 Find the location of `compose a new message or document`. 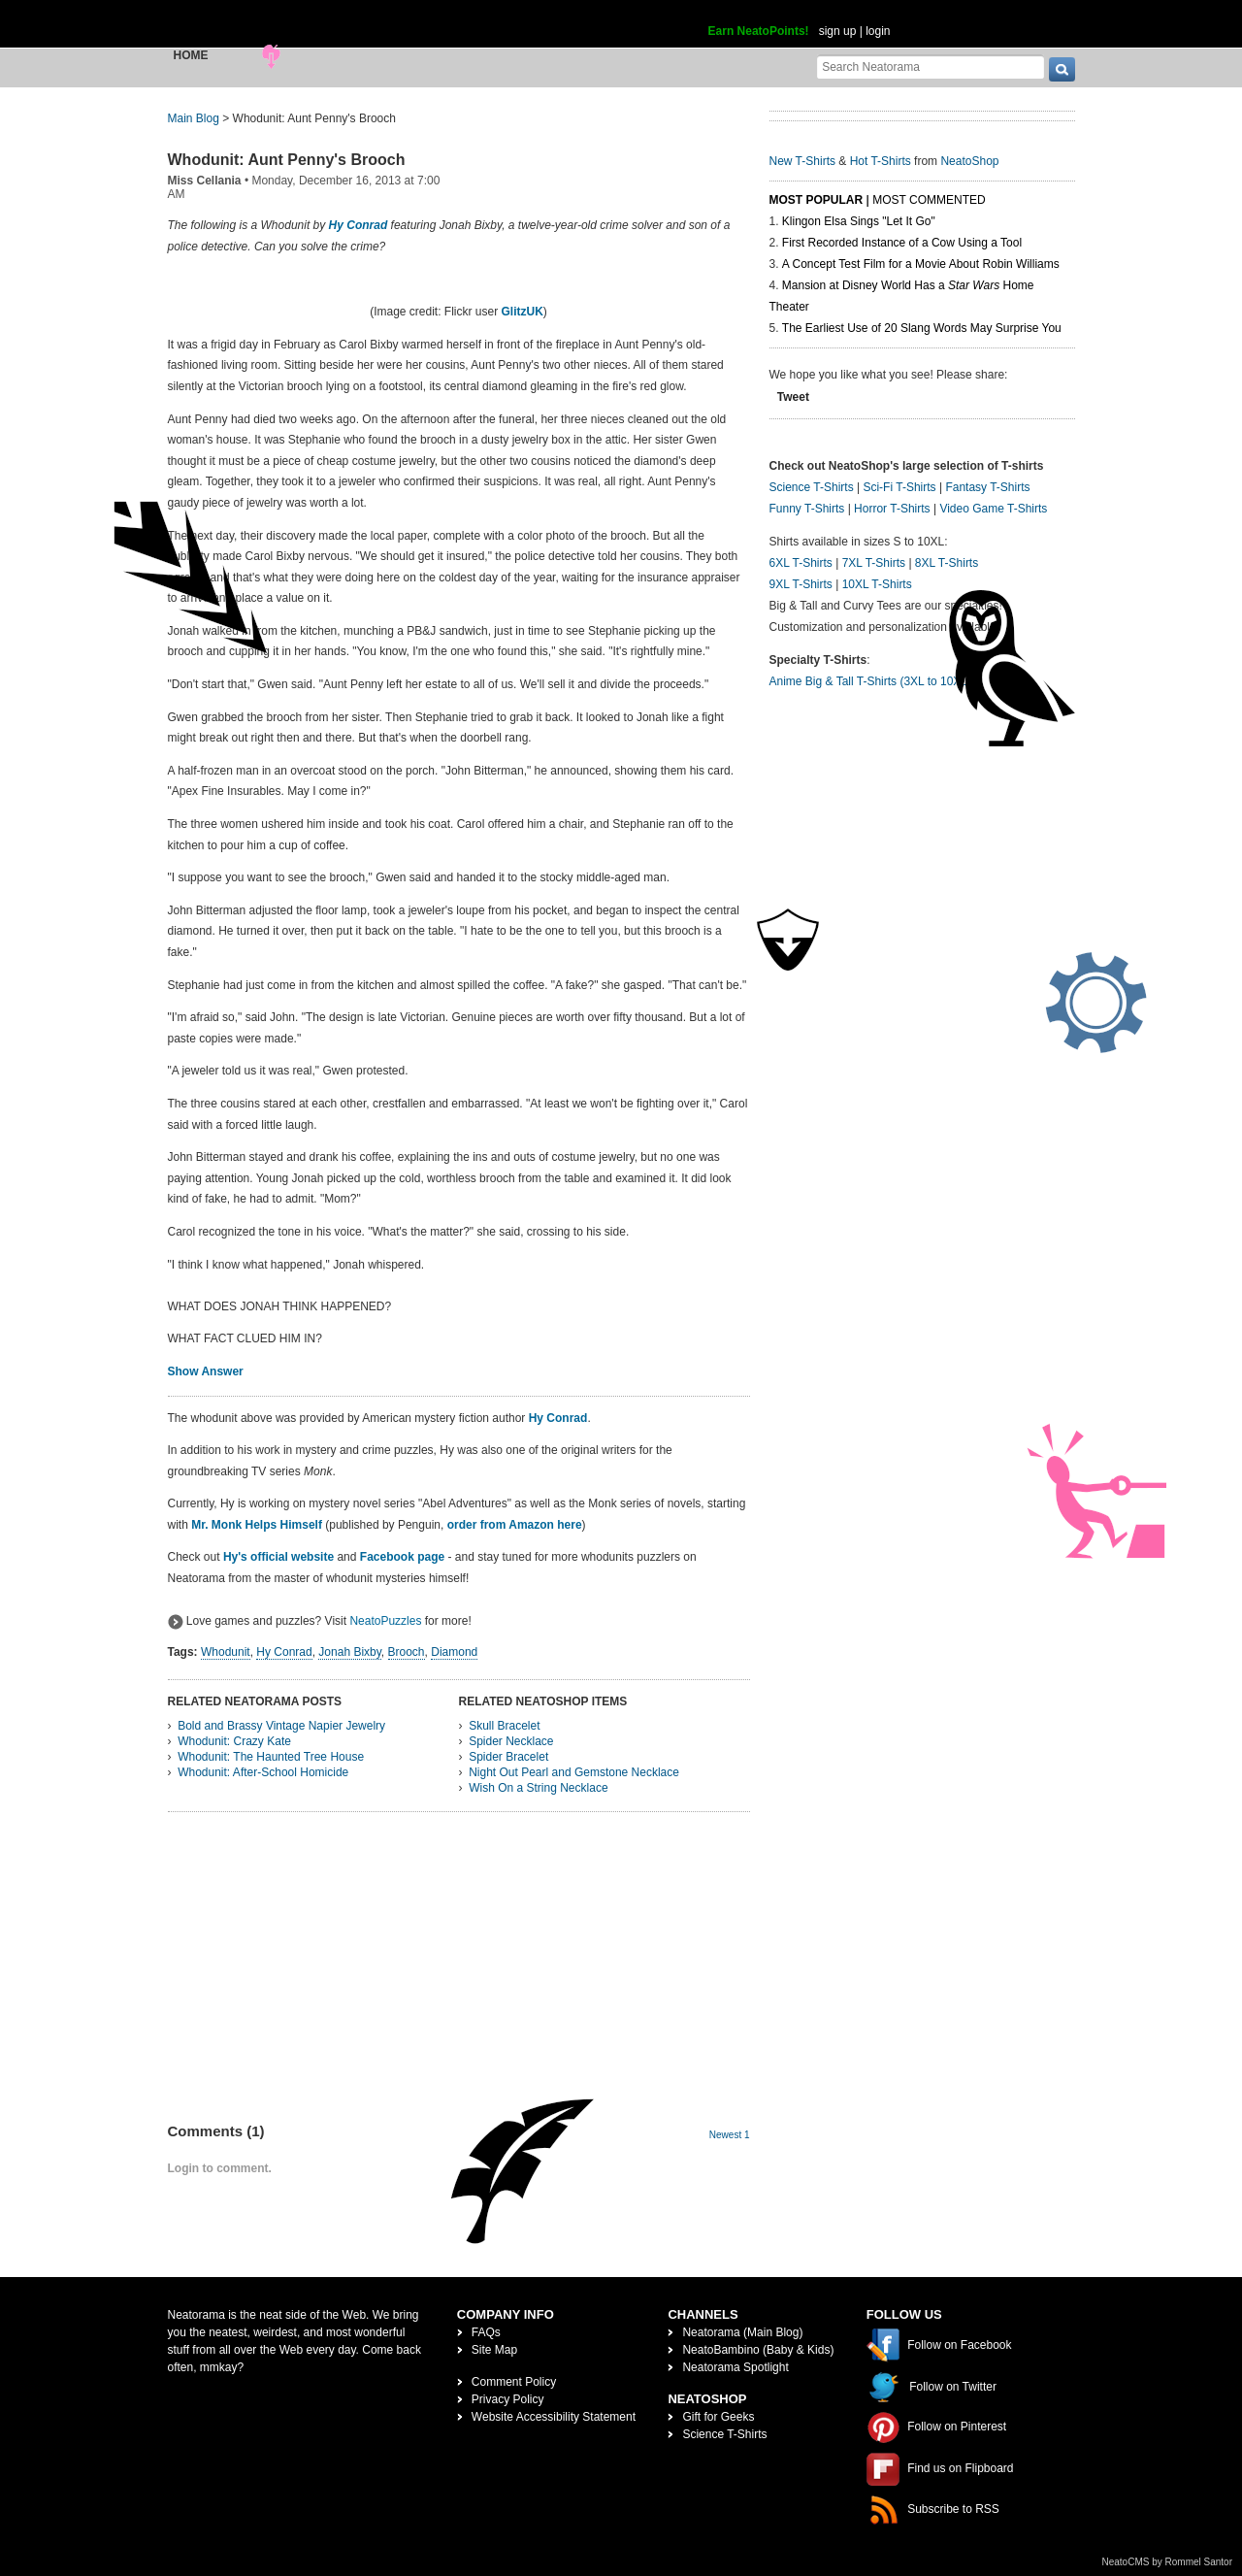

compose a new message or document is located at coordinates (523, 2169).